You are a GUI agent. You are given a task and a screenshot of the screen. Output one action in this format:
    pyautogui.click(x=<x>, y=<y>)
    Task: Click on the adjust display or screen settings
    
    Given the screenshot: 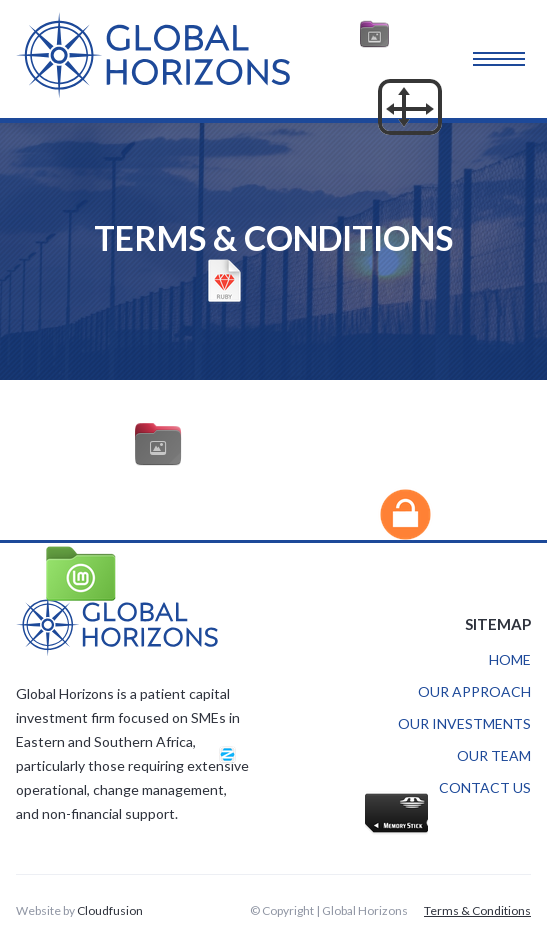 What is the action you would take?
    pyautogui.click(x=410, y=107)
    